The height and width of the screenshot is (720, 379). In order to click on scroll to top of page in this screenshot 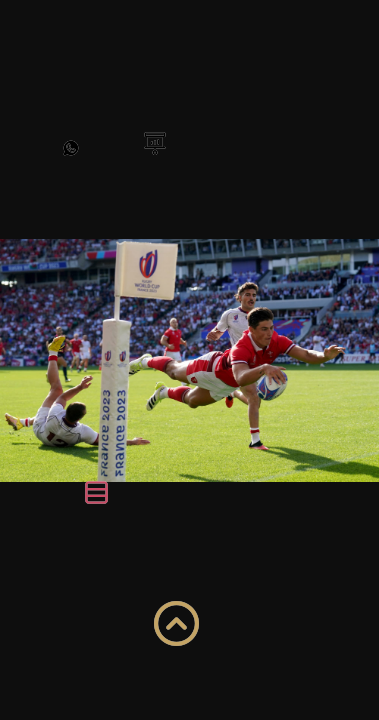, I will do `click(176, 623)`.